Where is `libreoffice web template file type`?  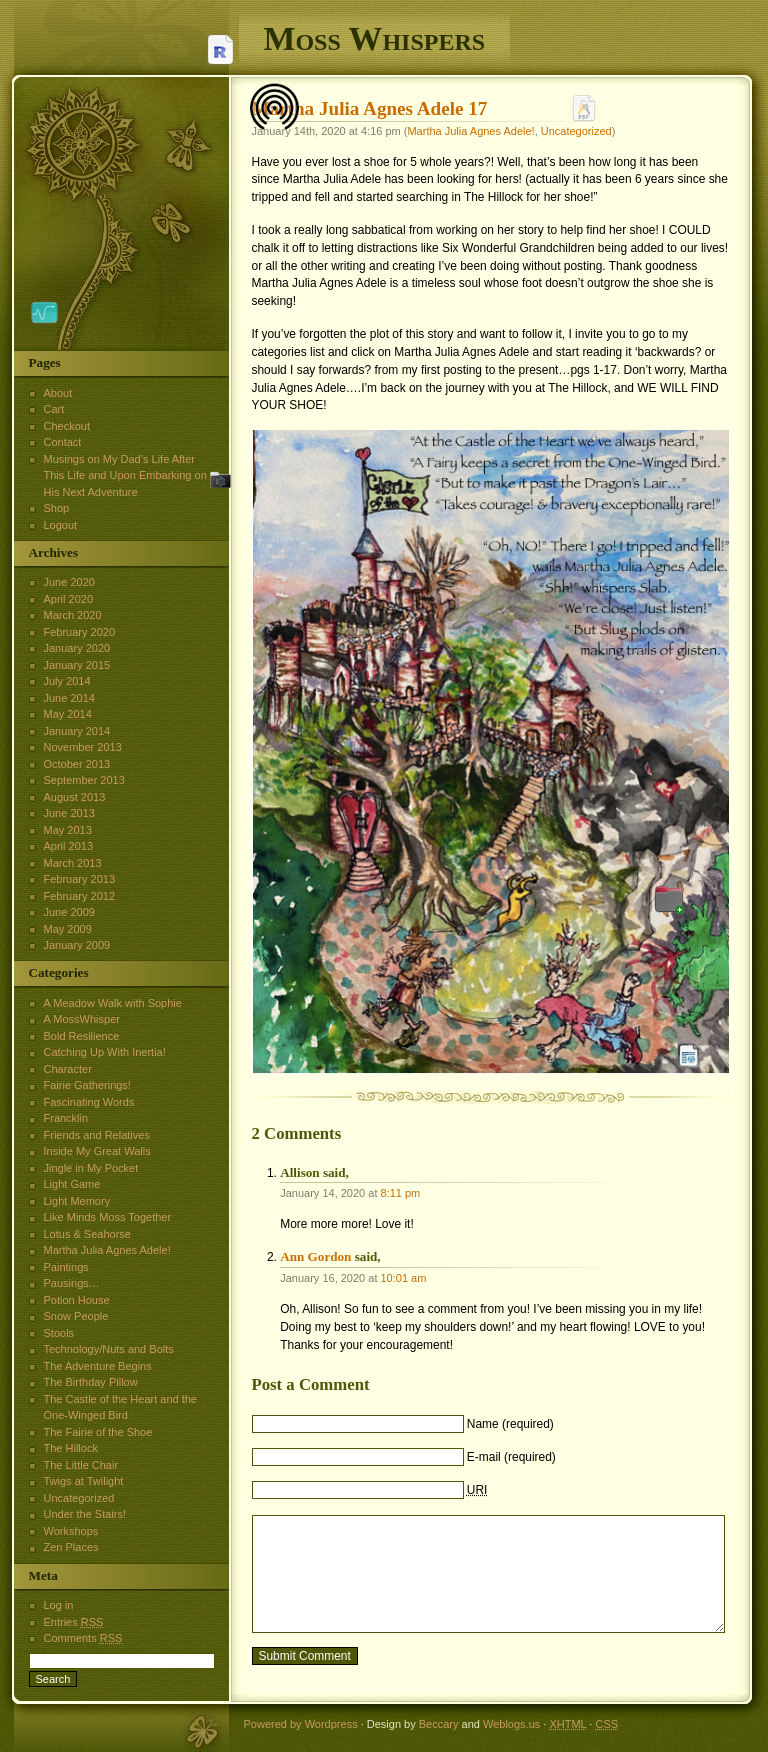
libreoffice web template file type is located at coordinates (688, 1055).